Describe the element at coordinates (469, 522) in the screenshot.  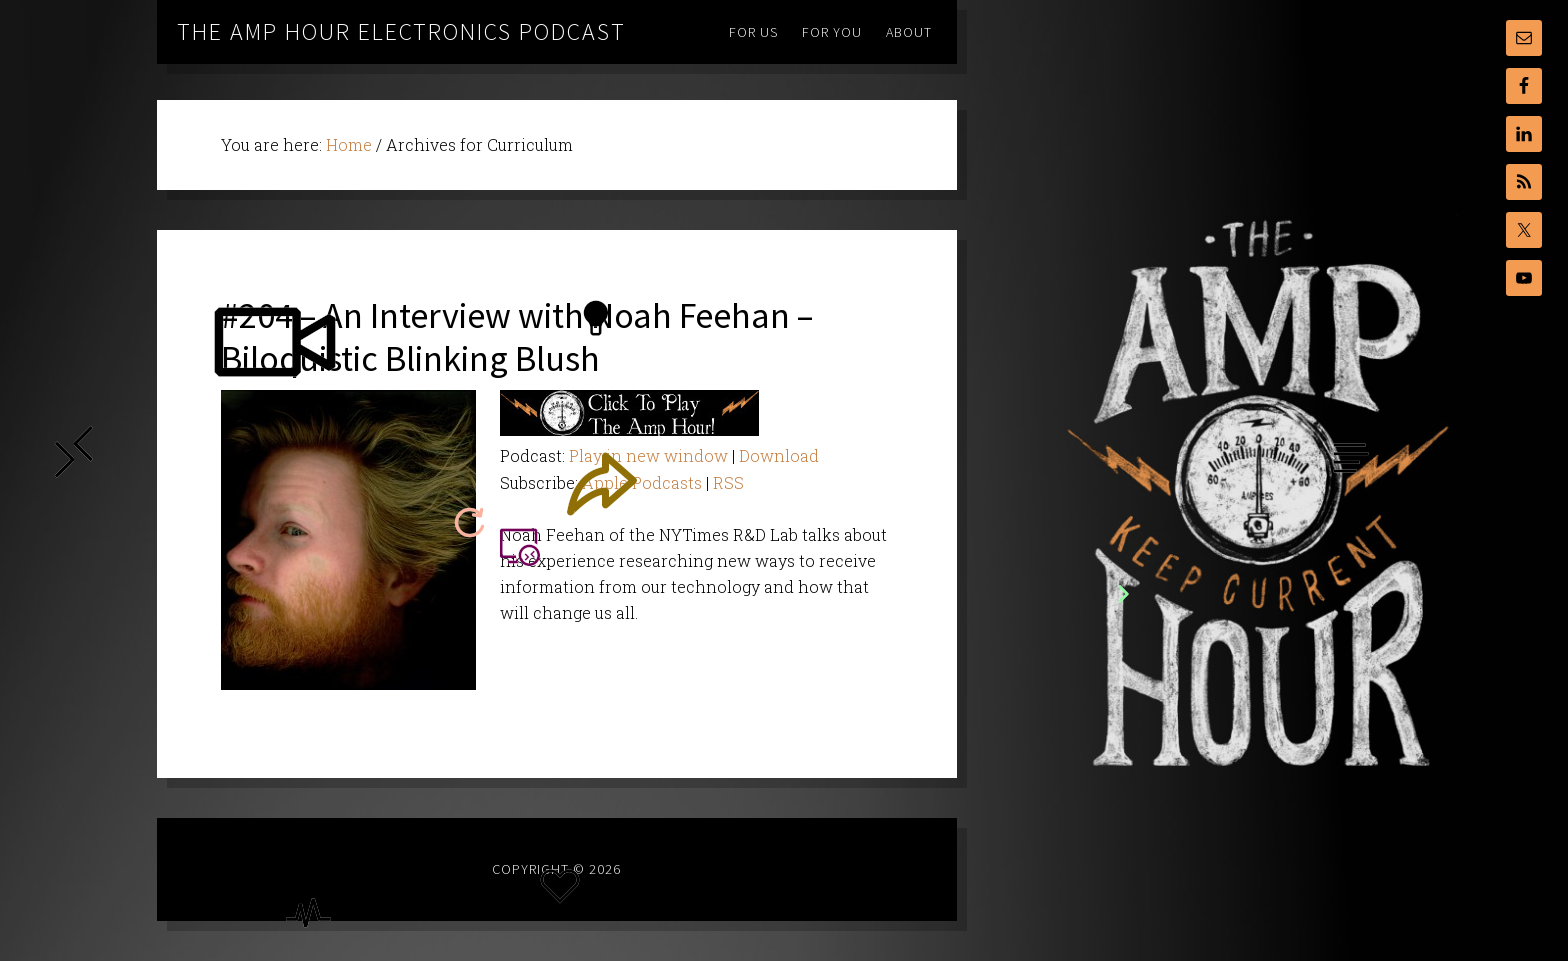
I see `refresh or reload the current page` at that location.